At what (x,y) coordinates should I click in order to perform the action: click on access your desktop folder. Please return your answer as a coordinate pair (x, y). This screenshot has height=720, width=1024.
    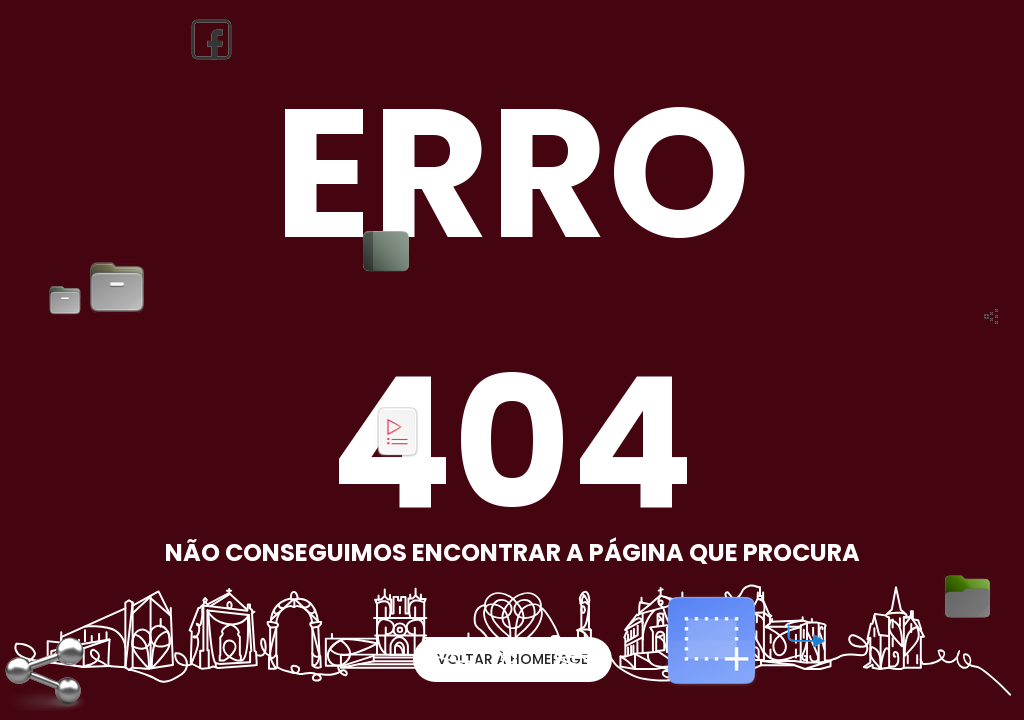
    Looking at the image, I should click on (386, 250).